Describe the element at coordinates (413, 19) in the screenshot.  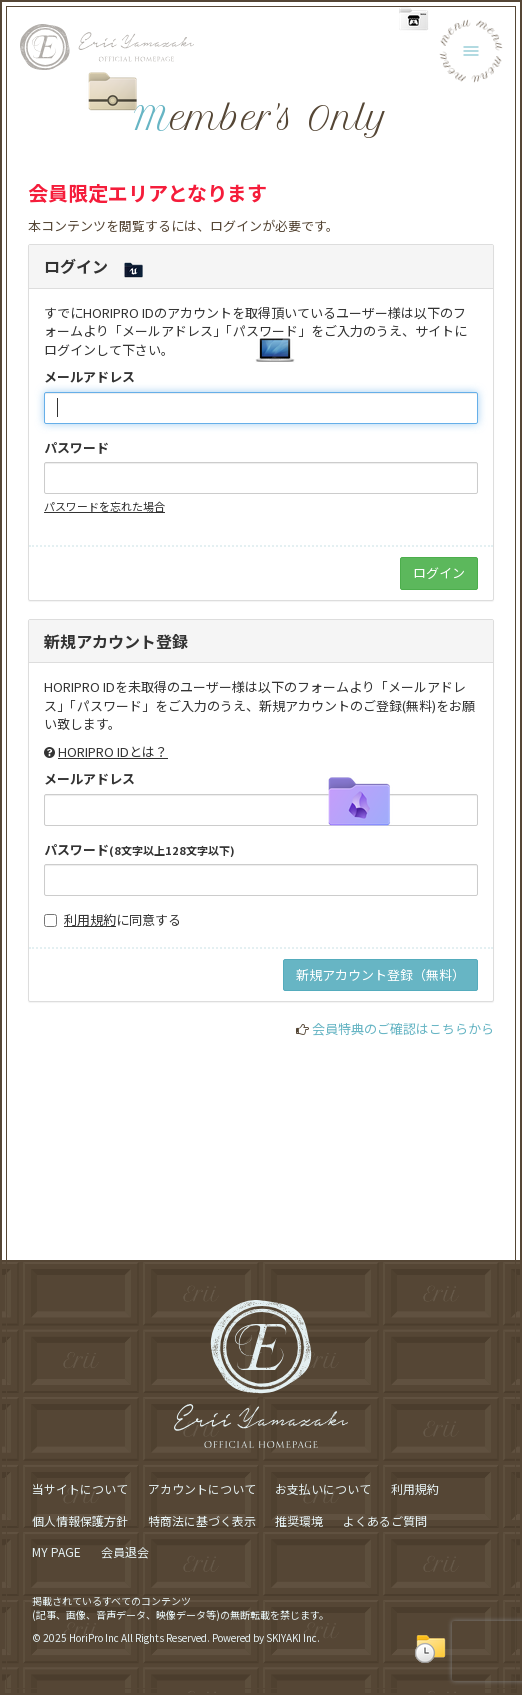
I see `open your itch.io games folder` at that location.